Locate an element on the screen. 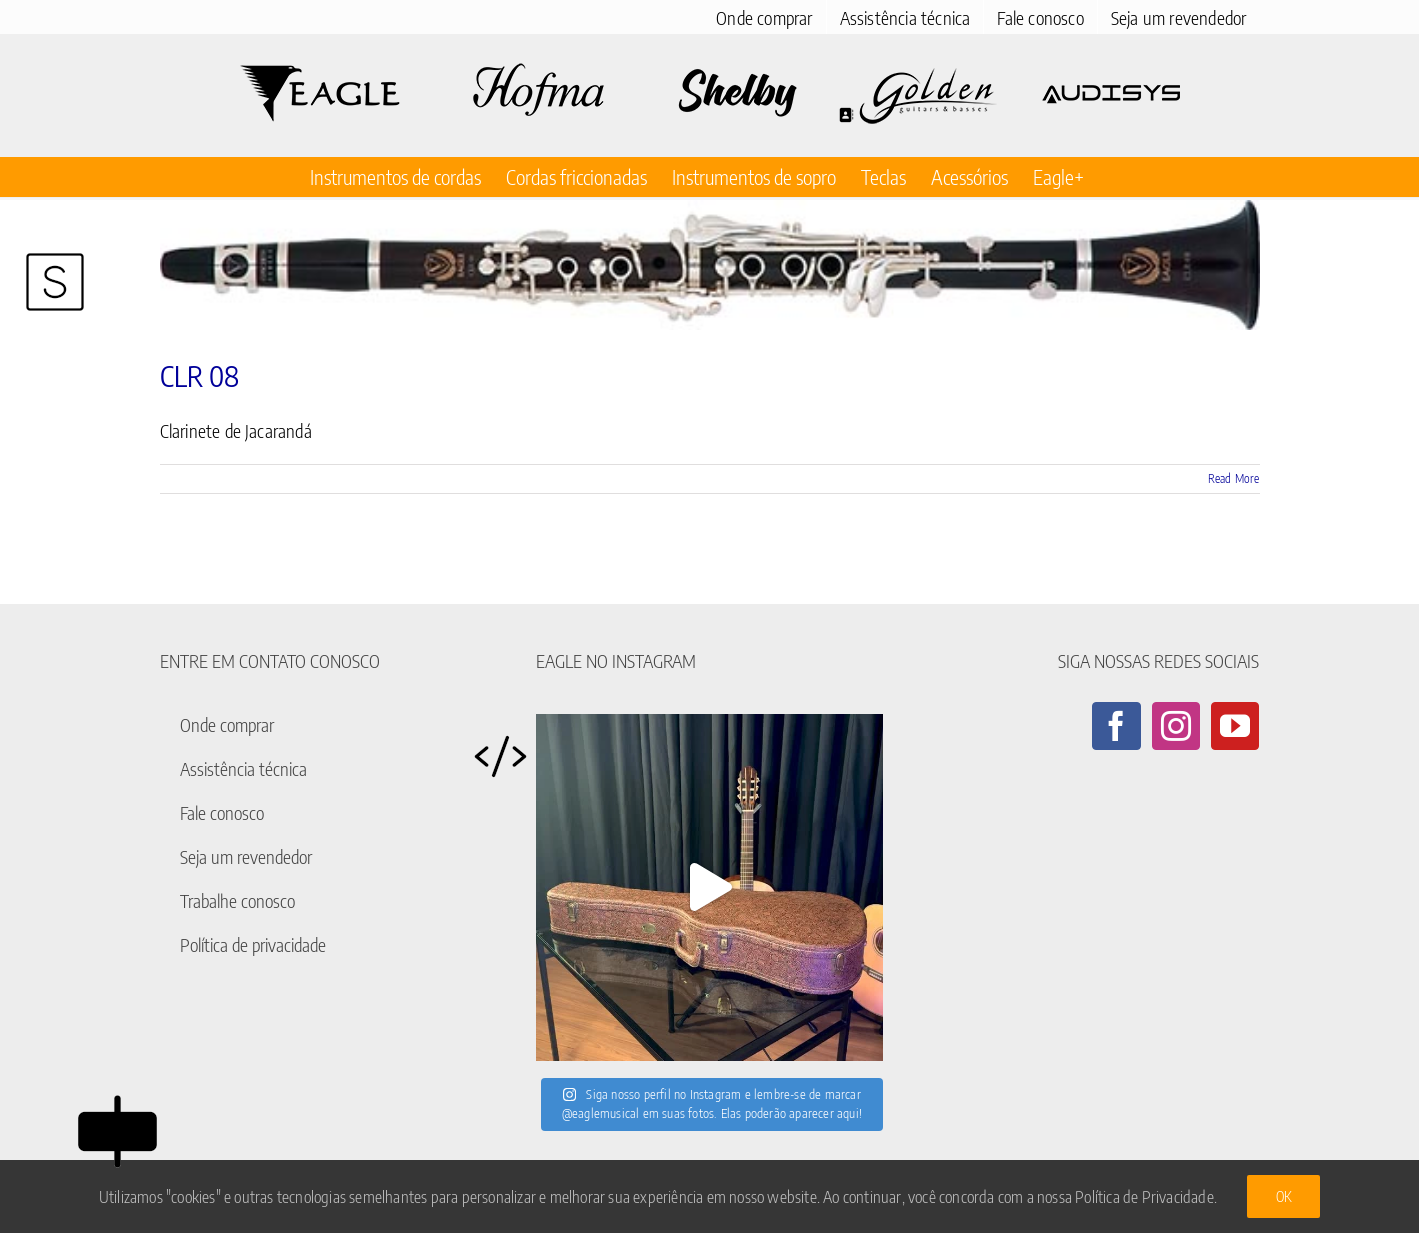  center element horizontally is located at coordinates (117, 1131).